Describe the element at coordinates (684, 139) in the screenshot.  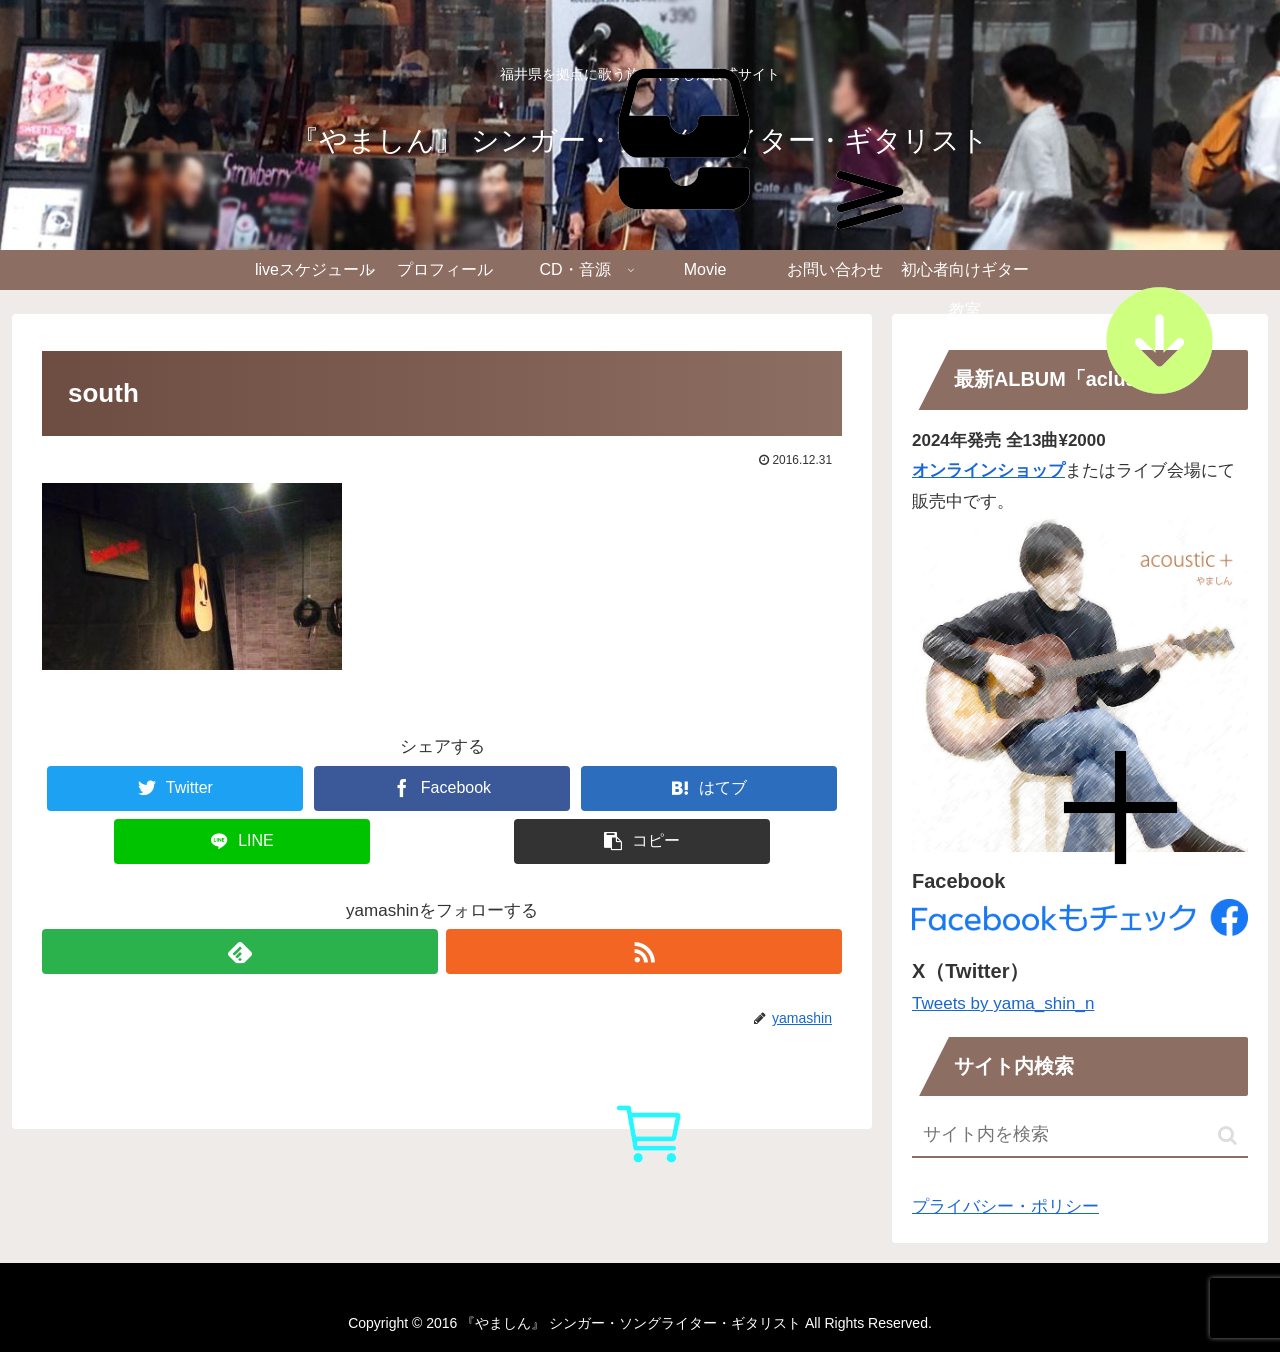
I see `view stacked file trays or inbox` at that location.